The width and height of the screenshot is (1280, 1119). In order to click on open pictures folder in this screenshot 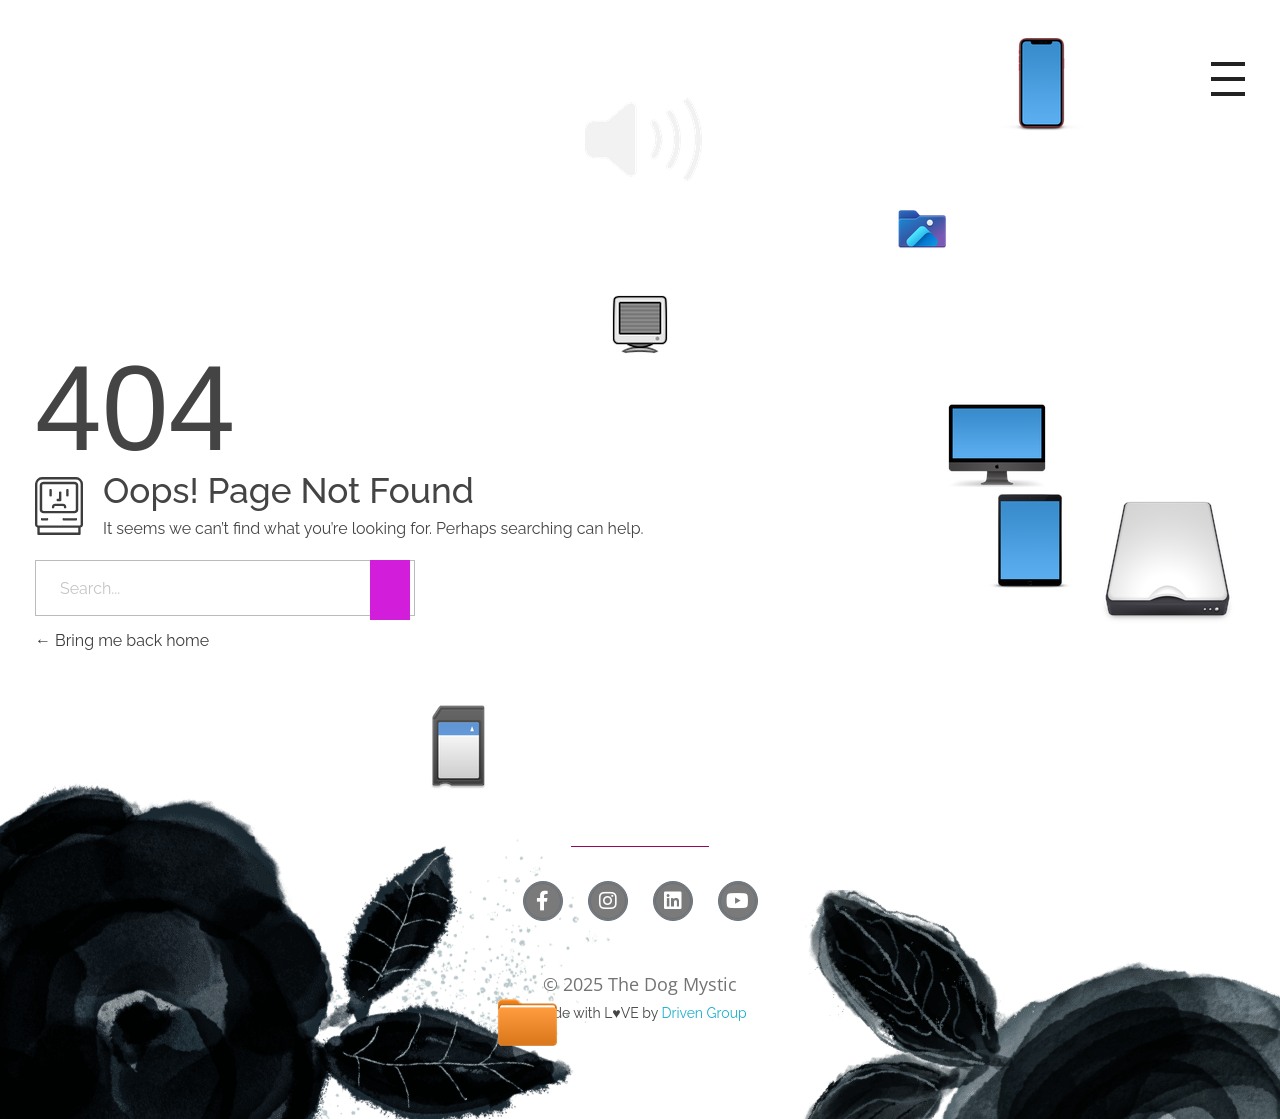, I will do `click(922, 230)`.